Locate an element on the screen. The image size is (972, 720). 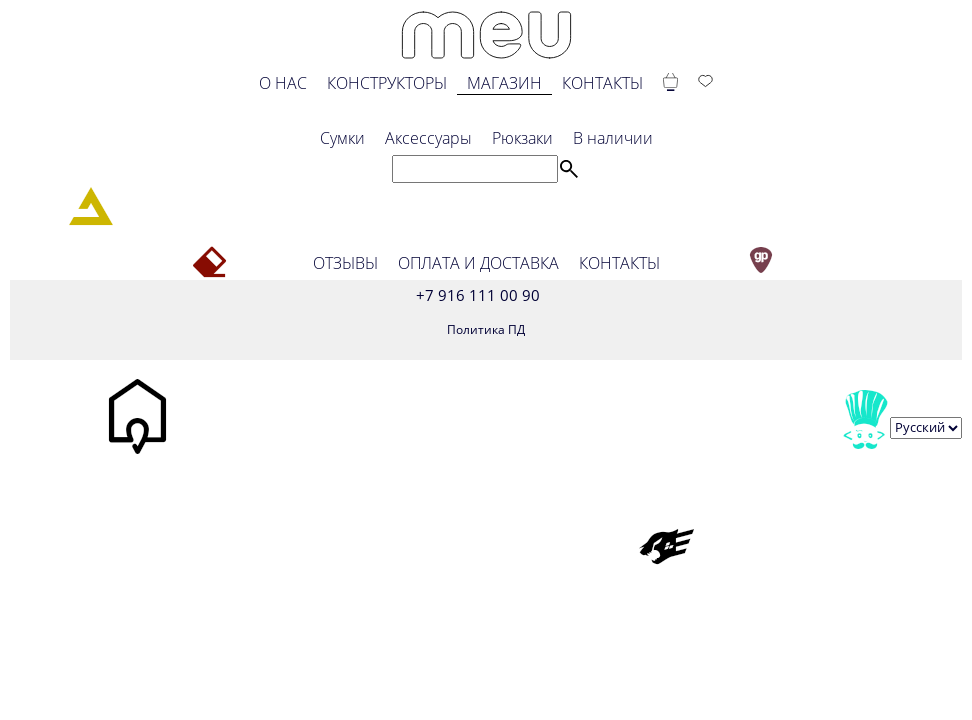
open guitar pro application is located at coordinates (761, 260).